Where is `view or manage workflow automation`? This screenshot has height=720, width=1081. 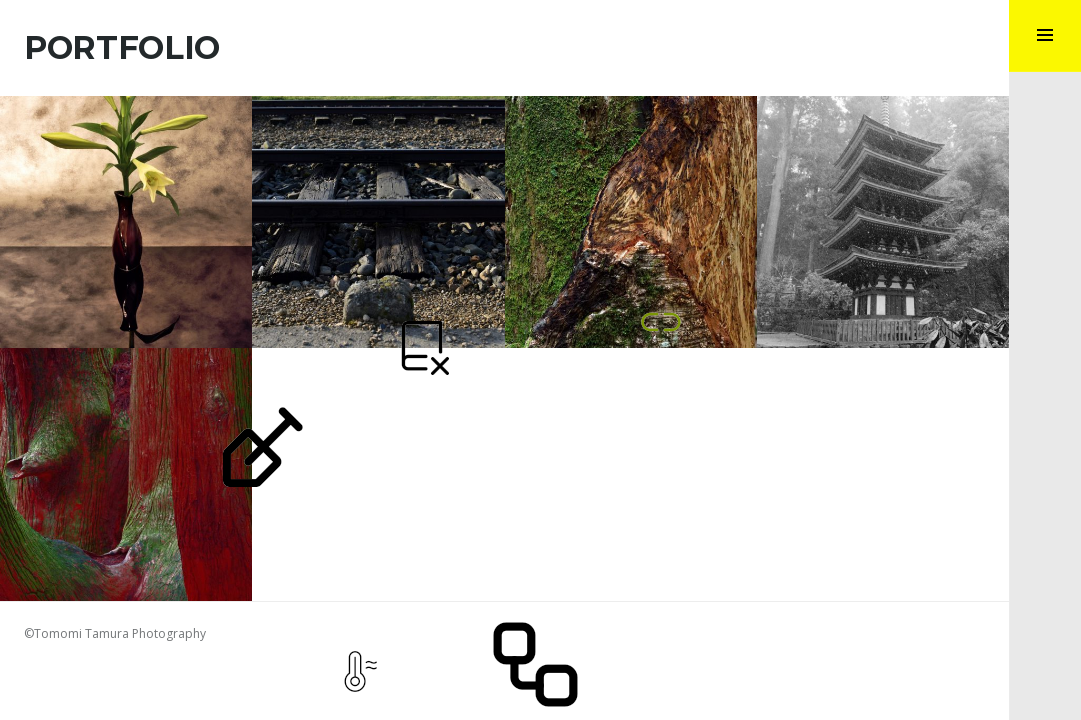
view or manage workflow automation is located at coordinates (535, 664).